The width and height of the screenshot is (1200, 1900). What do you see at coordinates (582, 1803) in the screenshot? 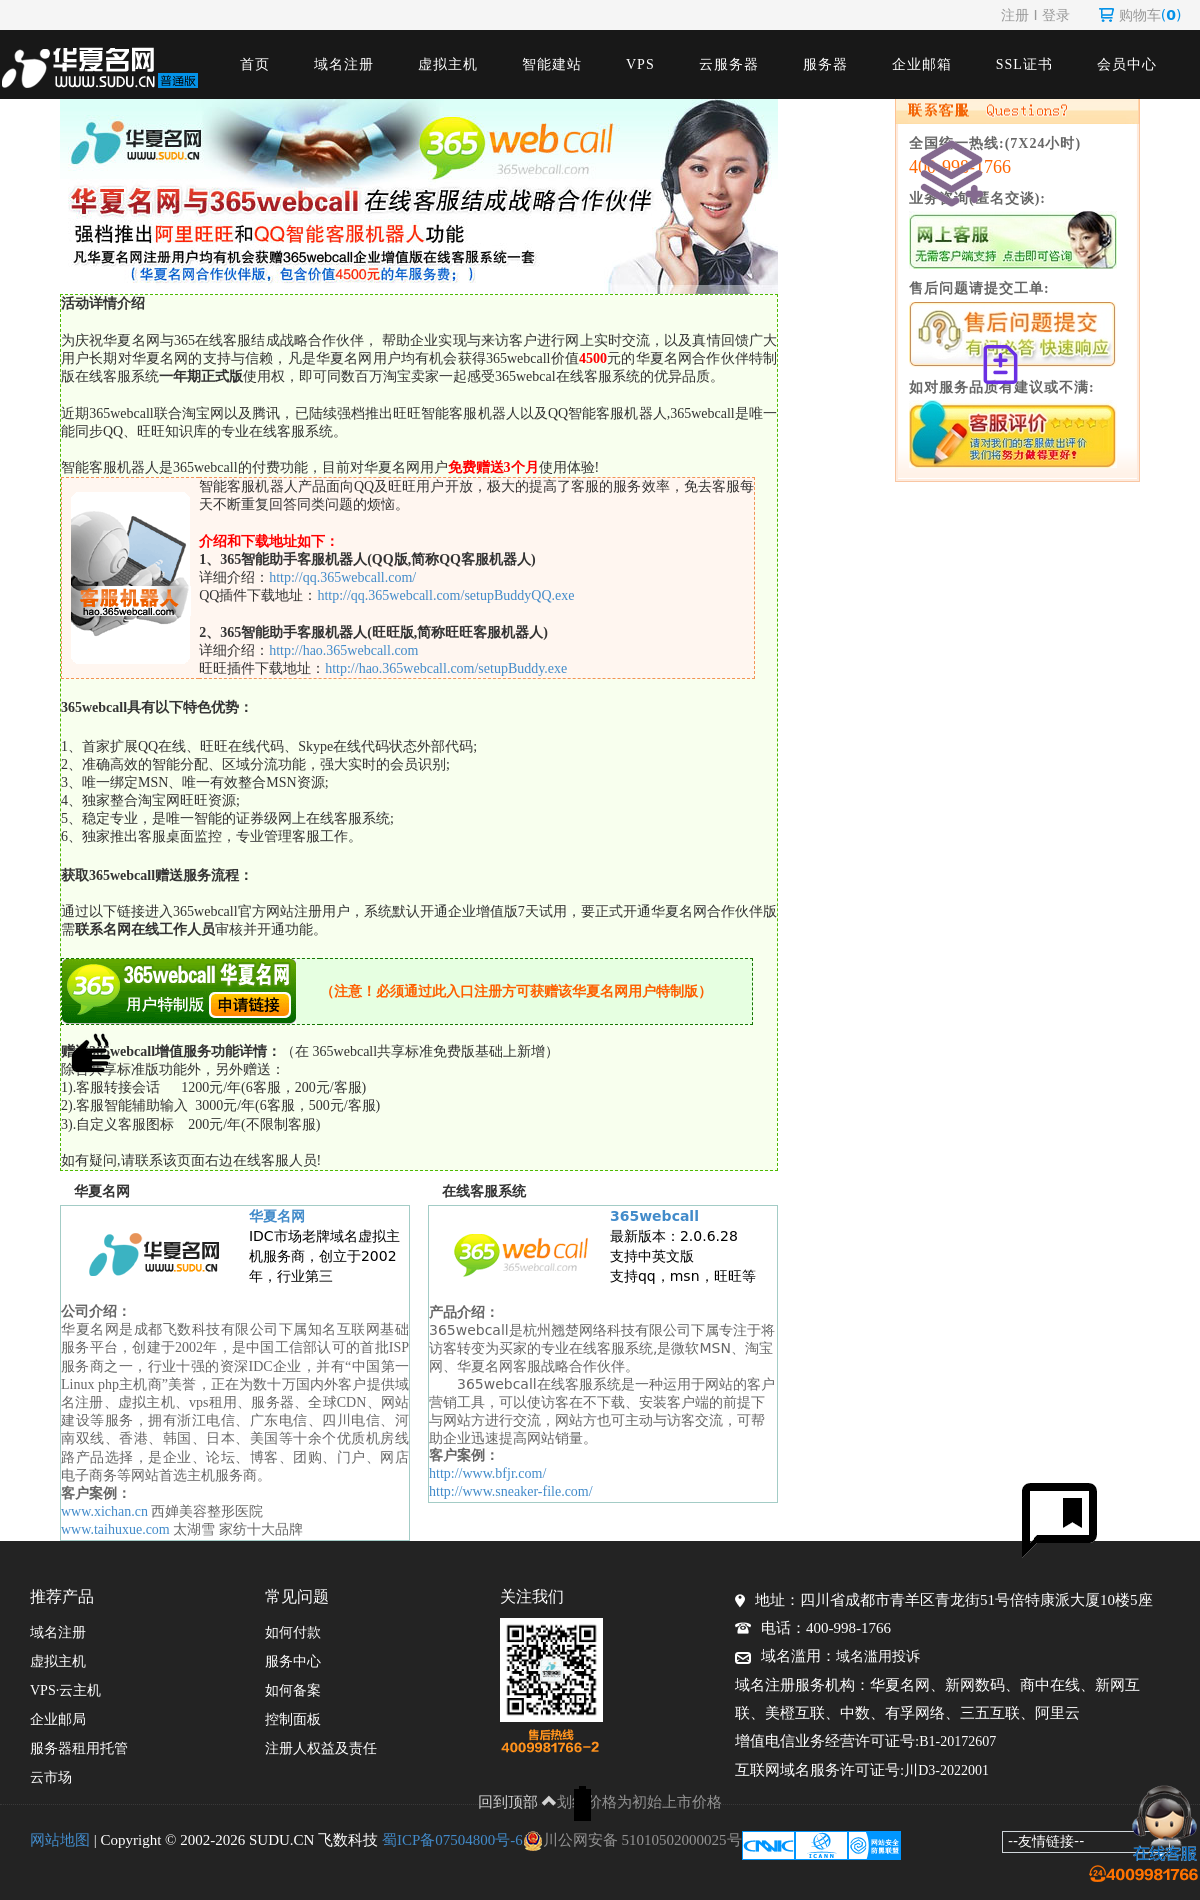
I see `indicates current battery level` at bounding box center [582, 1803].